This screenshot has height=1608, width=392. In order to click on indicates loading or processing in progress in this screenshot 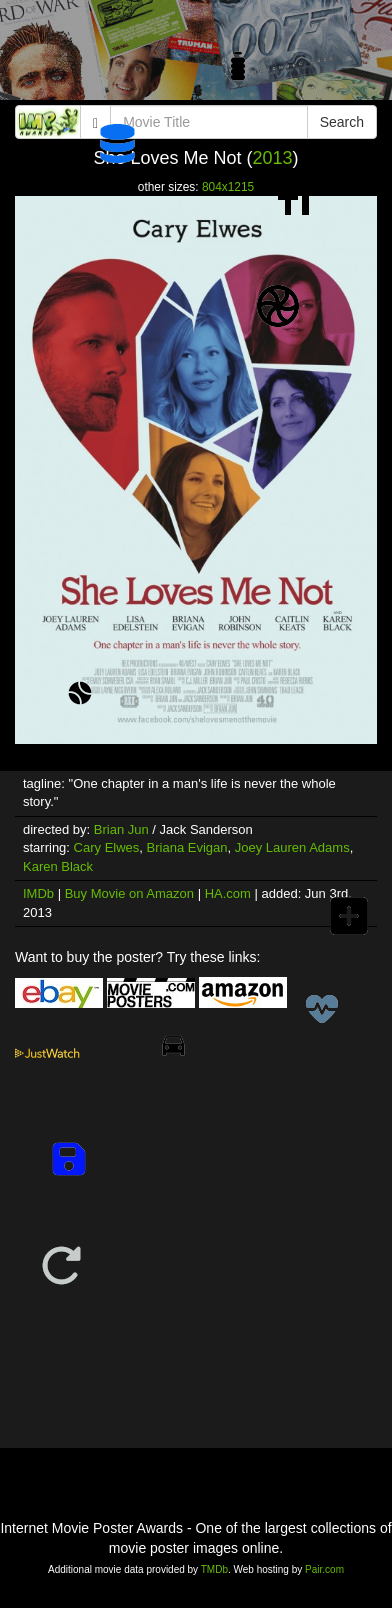, I will do `click(278, 306)`.